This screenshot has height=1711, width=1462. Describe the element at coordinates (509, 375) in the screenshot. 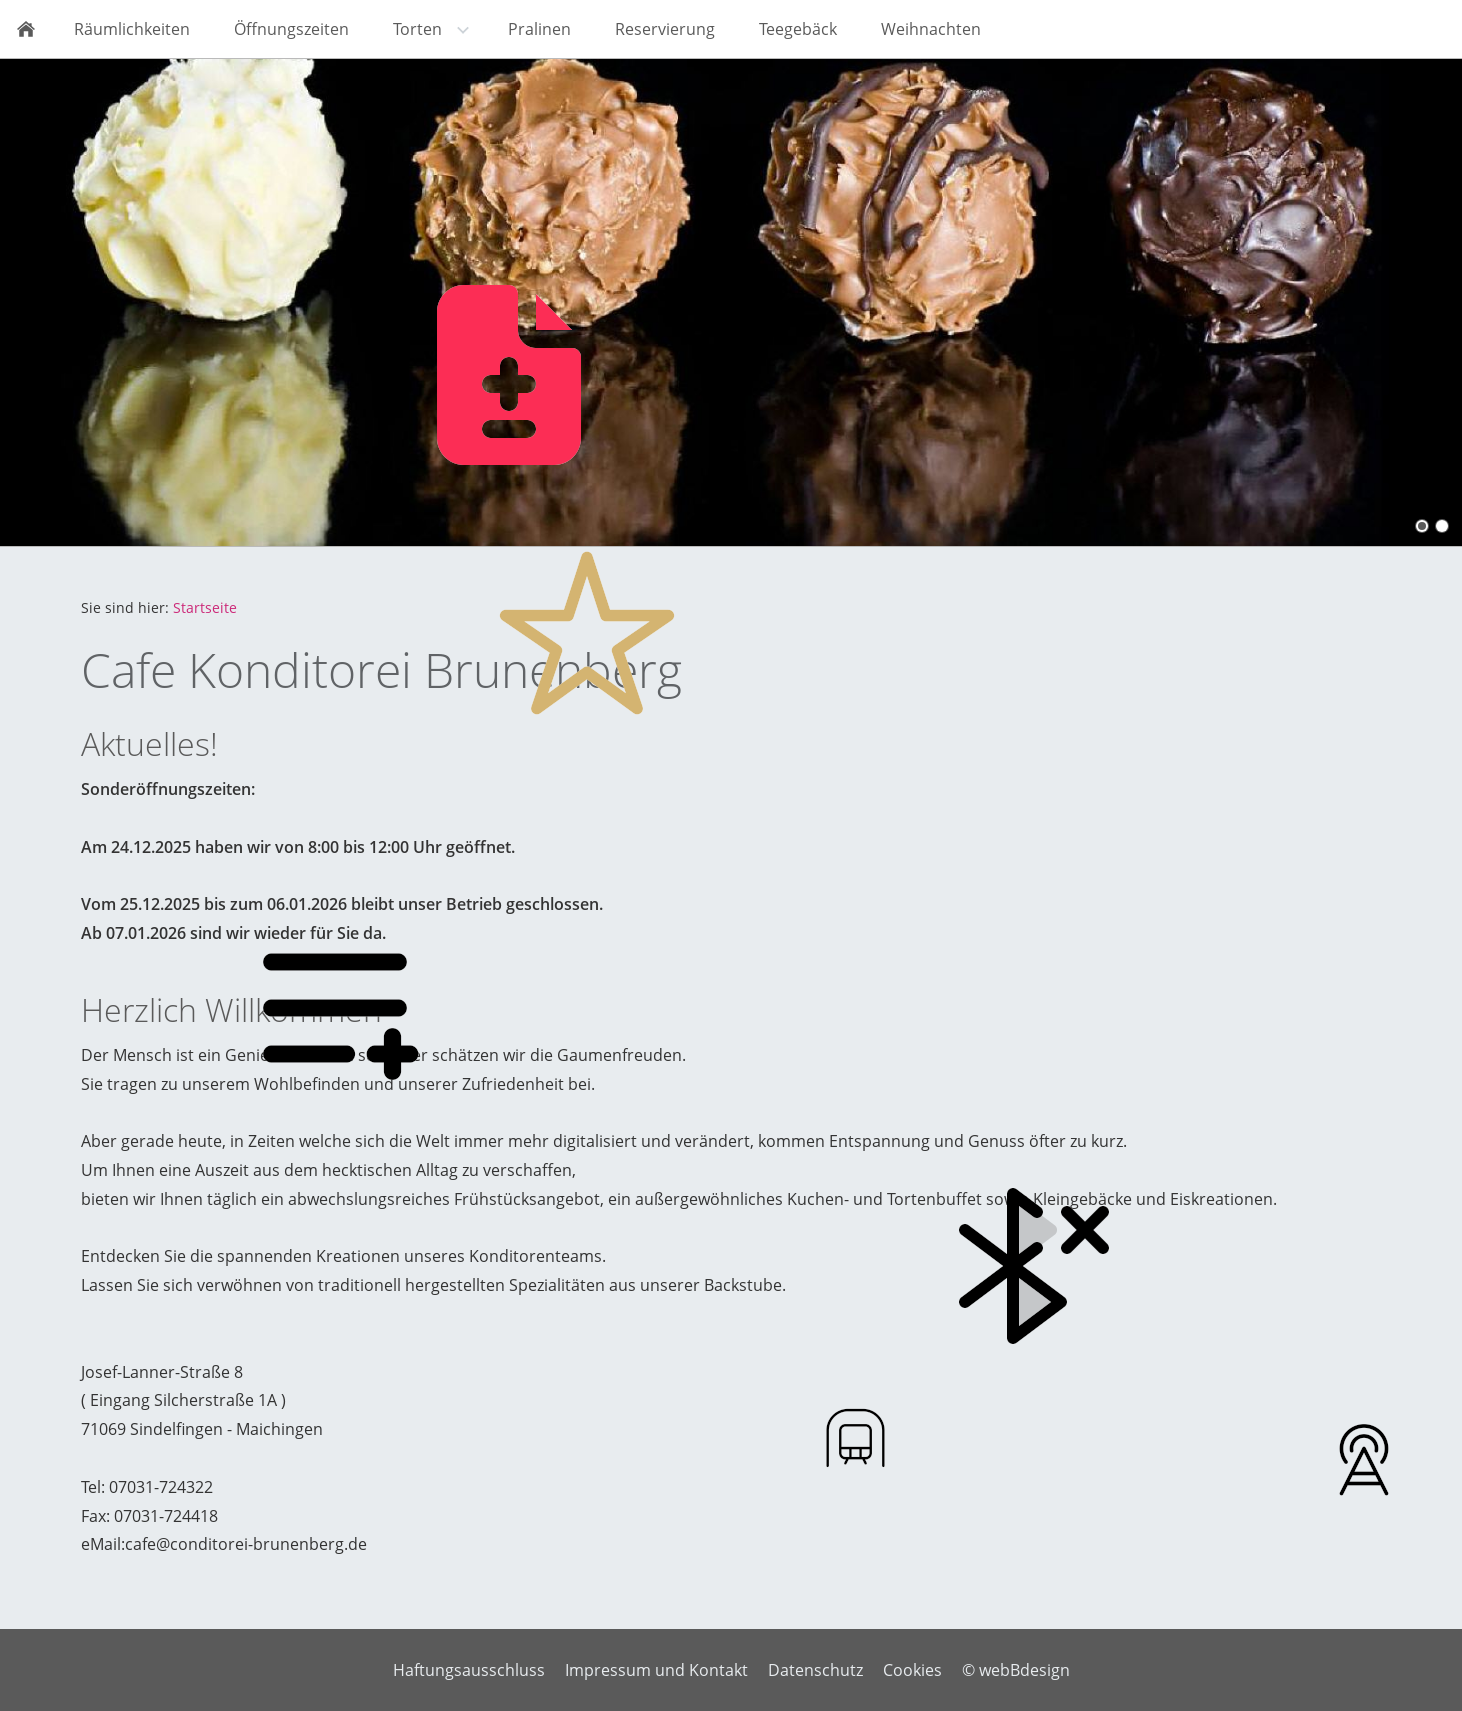

I see `view file differences or changes` at that location.